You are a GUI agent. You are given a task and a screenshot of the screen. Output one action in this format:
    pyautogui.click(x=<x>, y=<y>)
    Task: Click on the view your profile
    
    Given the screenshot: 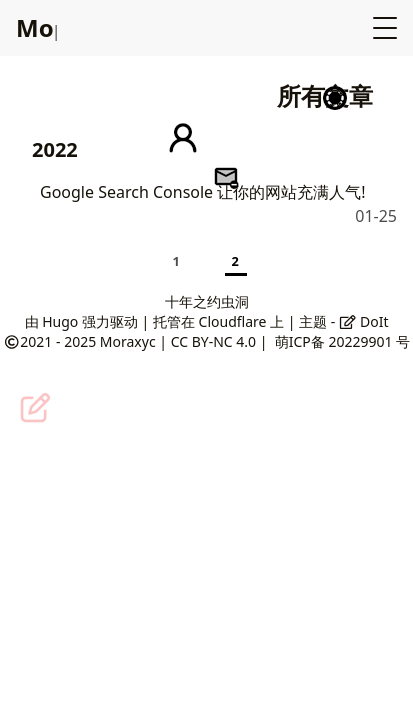 What is the action you would take?
    pyautogui.click(x=183, y=139)
    